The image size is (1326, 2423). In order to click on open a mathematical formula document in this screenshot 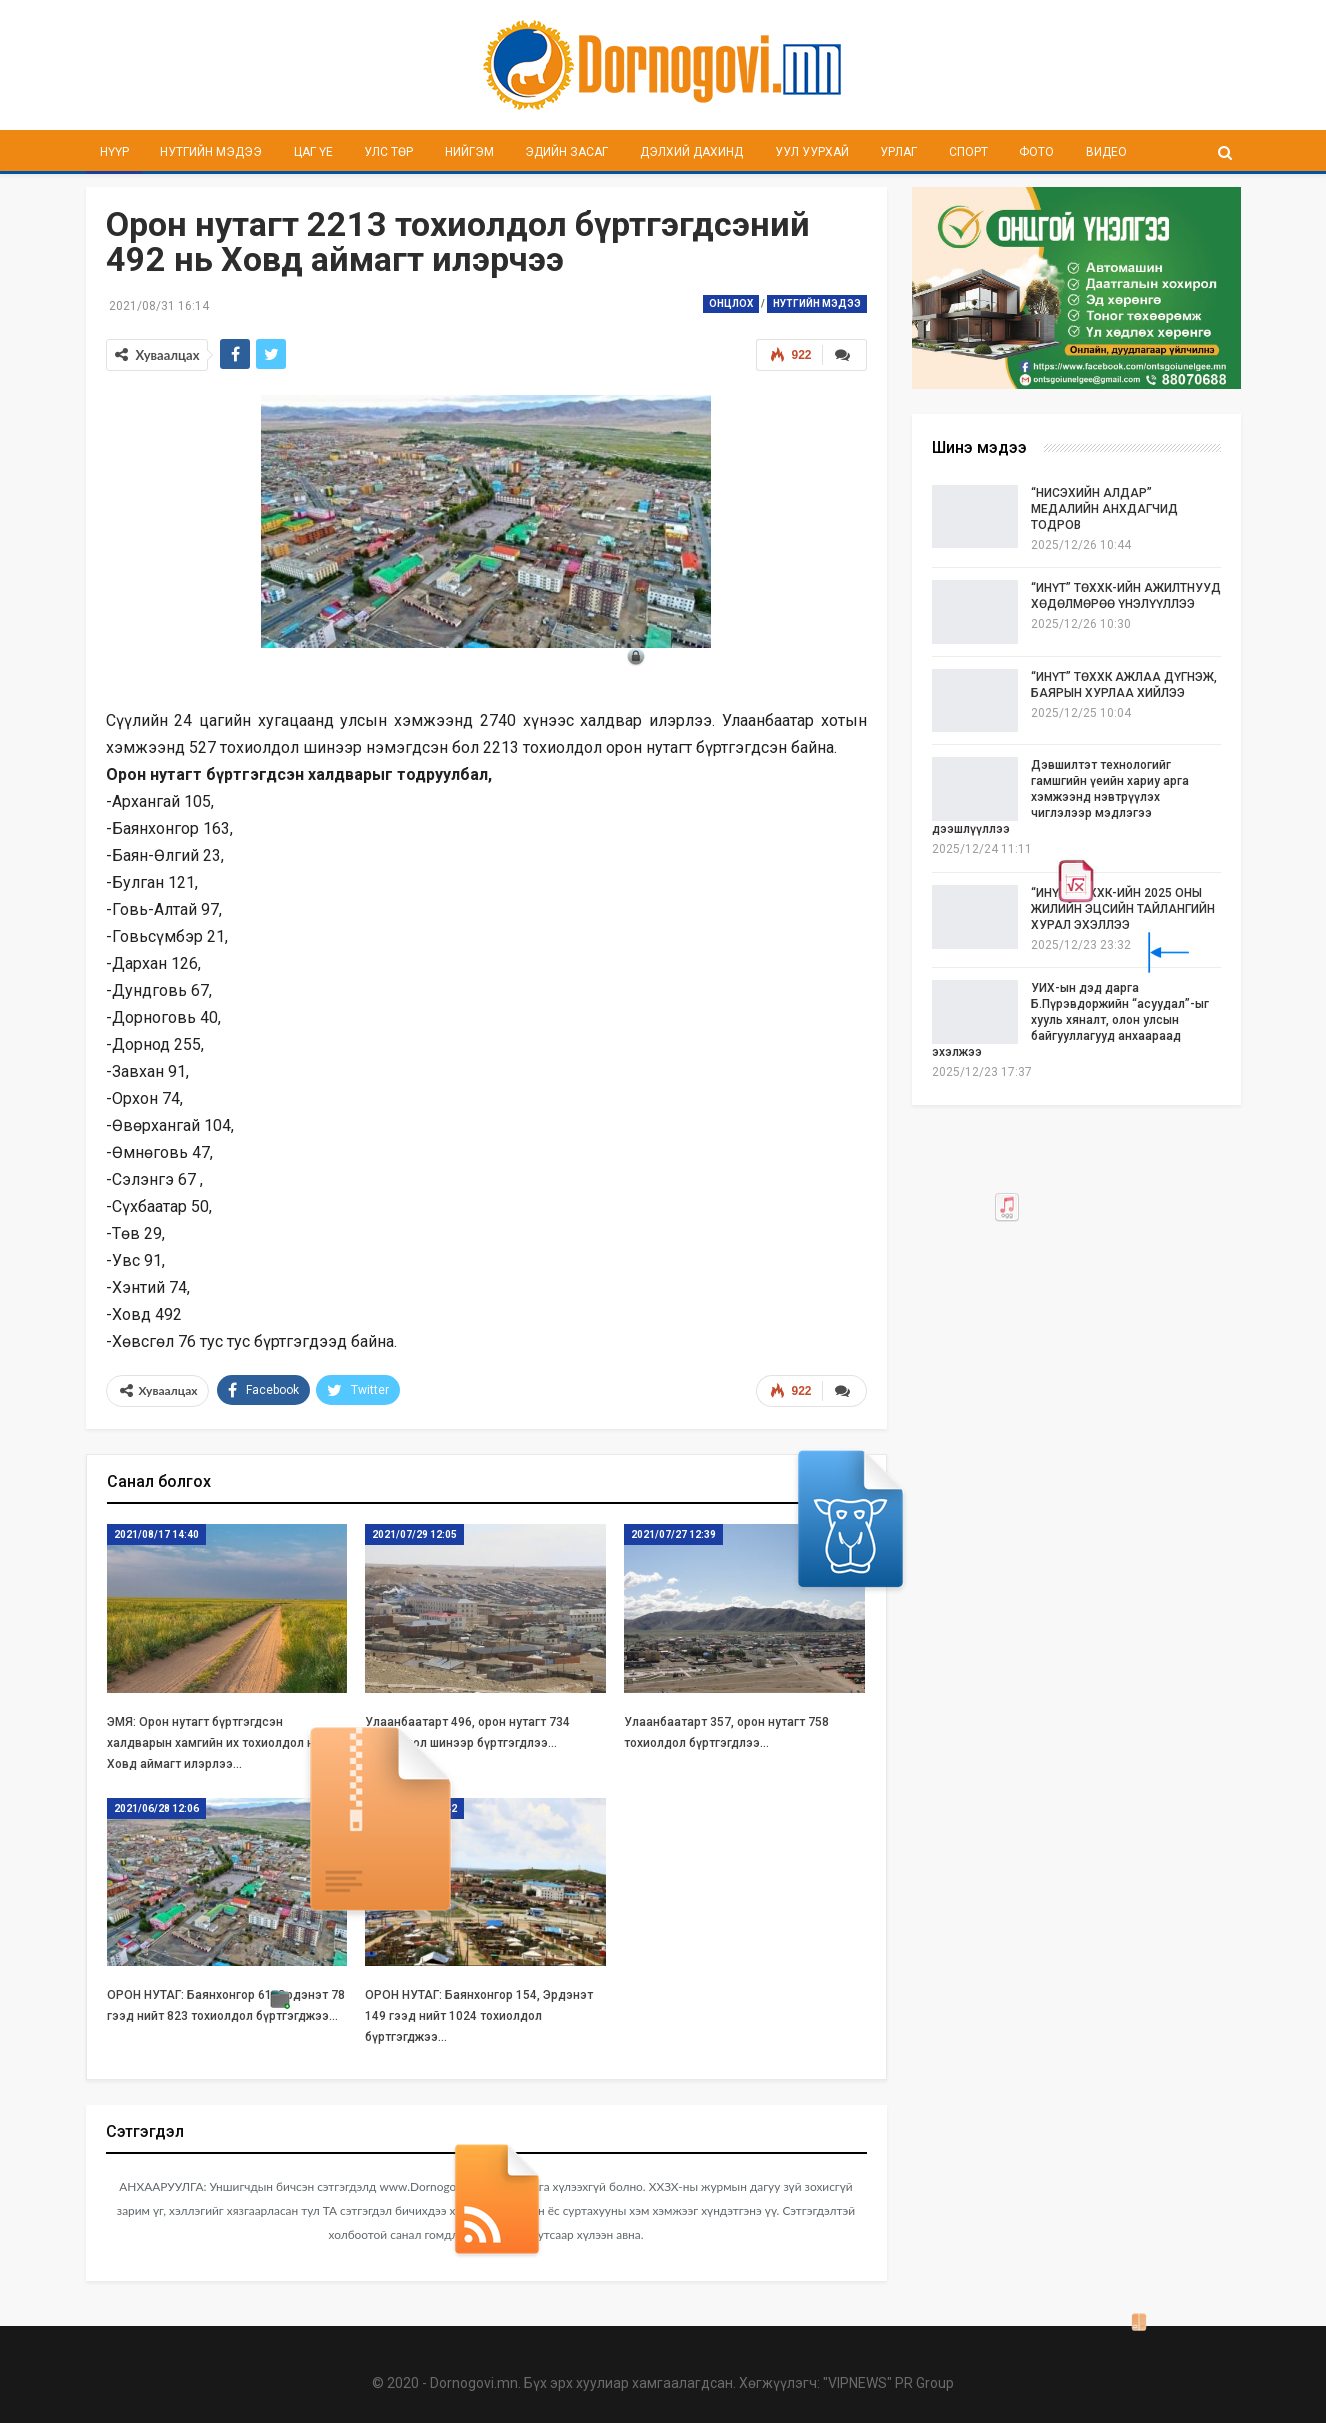, I will do `click(1076, 881)`.